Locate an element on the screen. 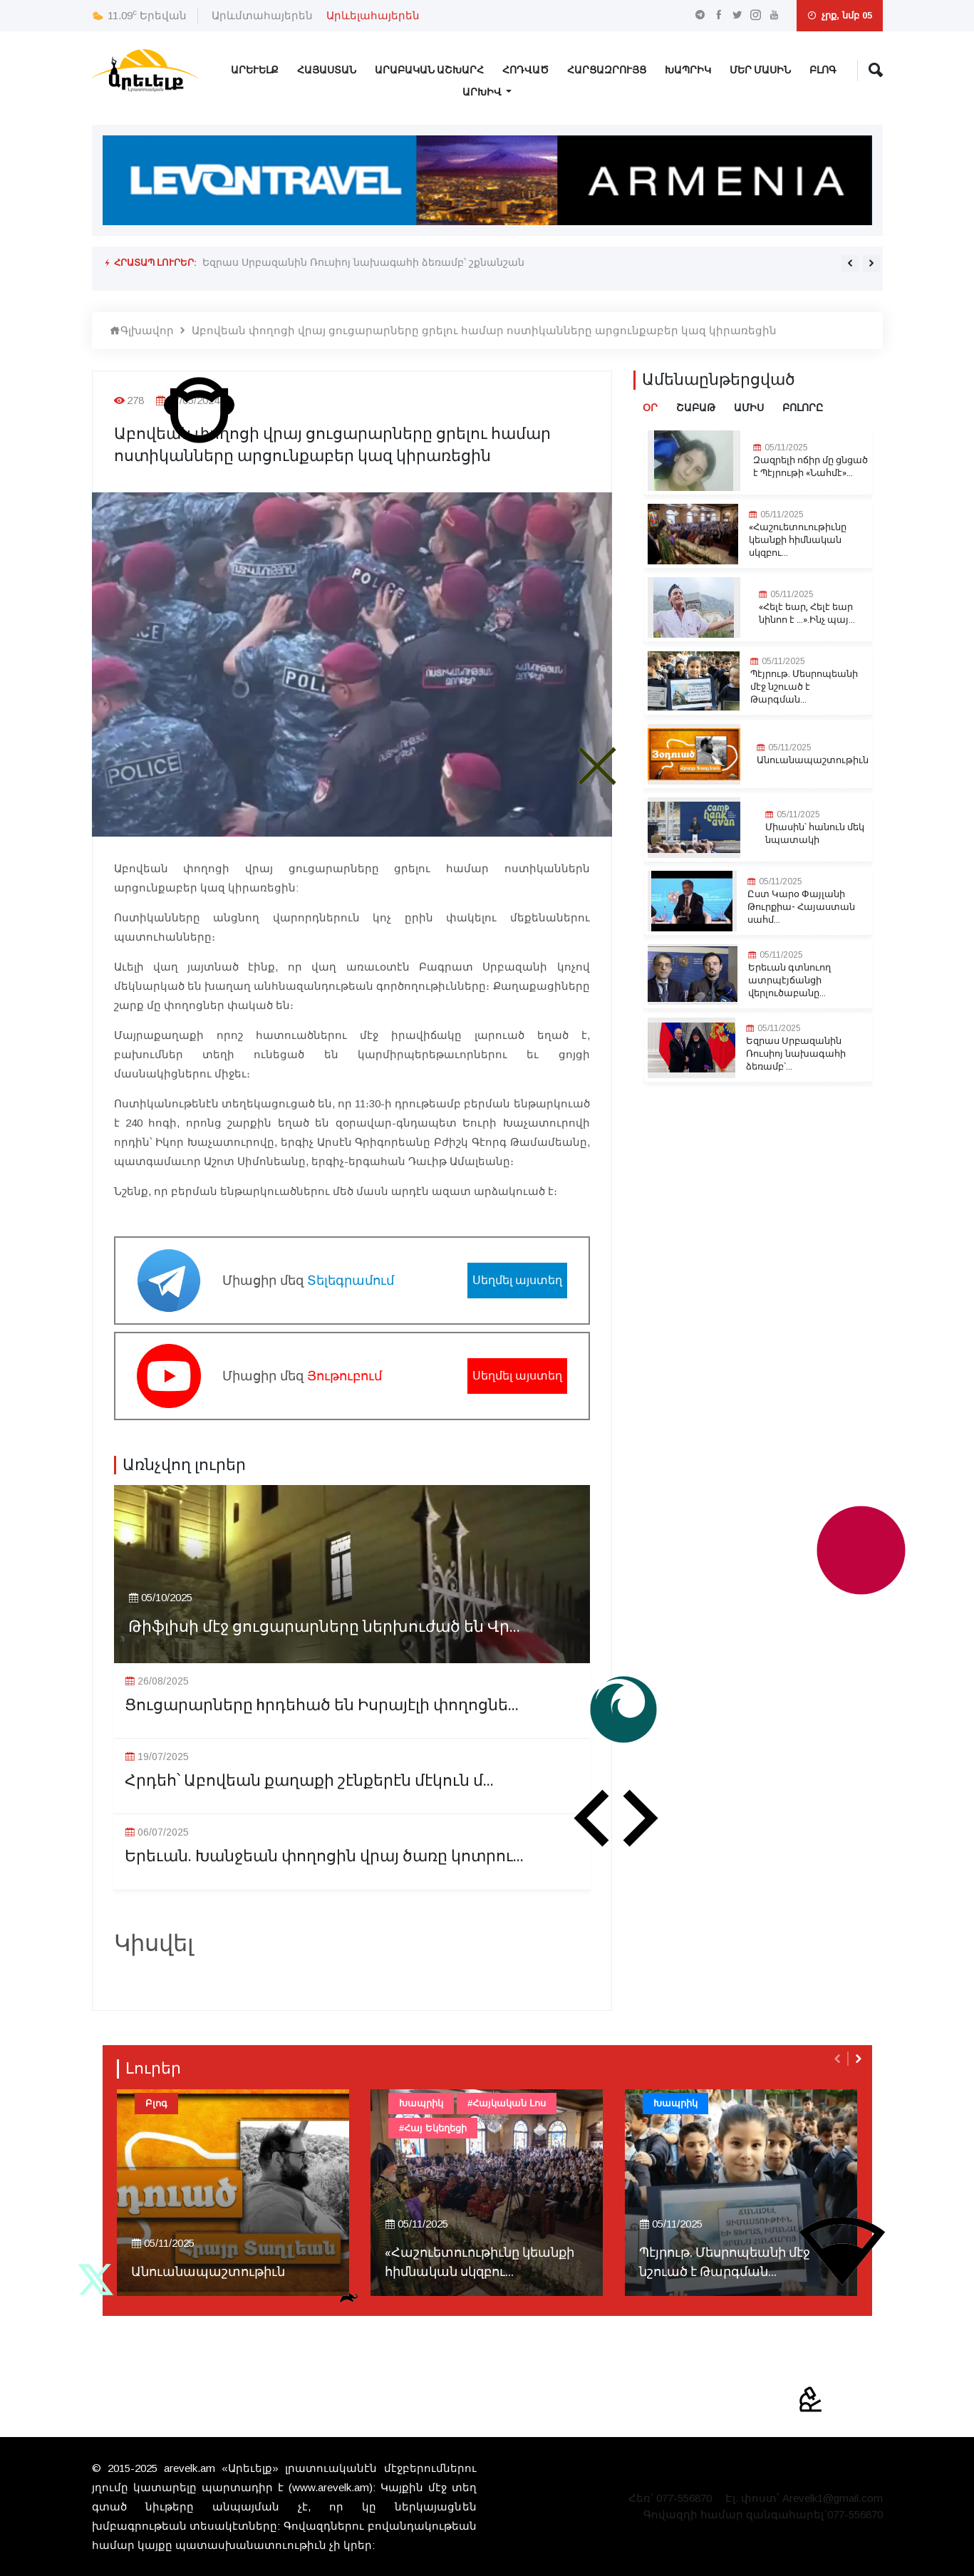  unselected or inactive radio button option is located at coordinates (861, 1550).